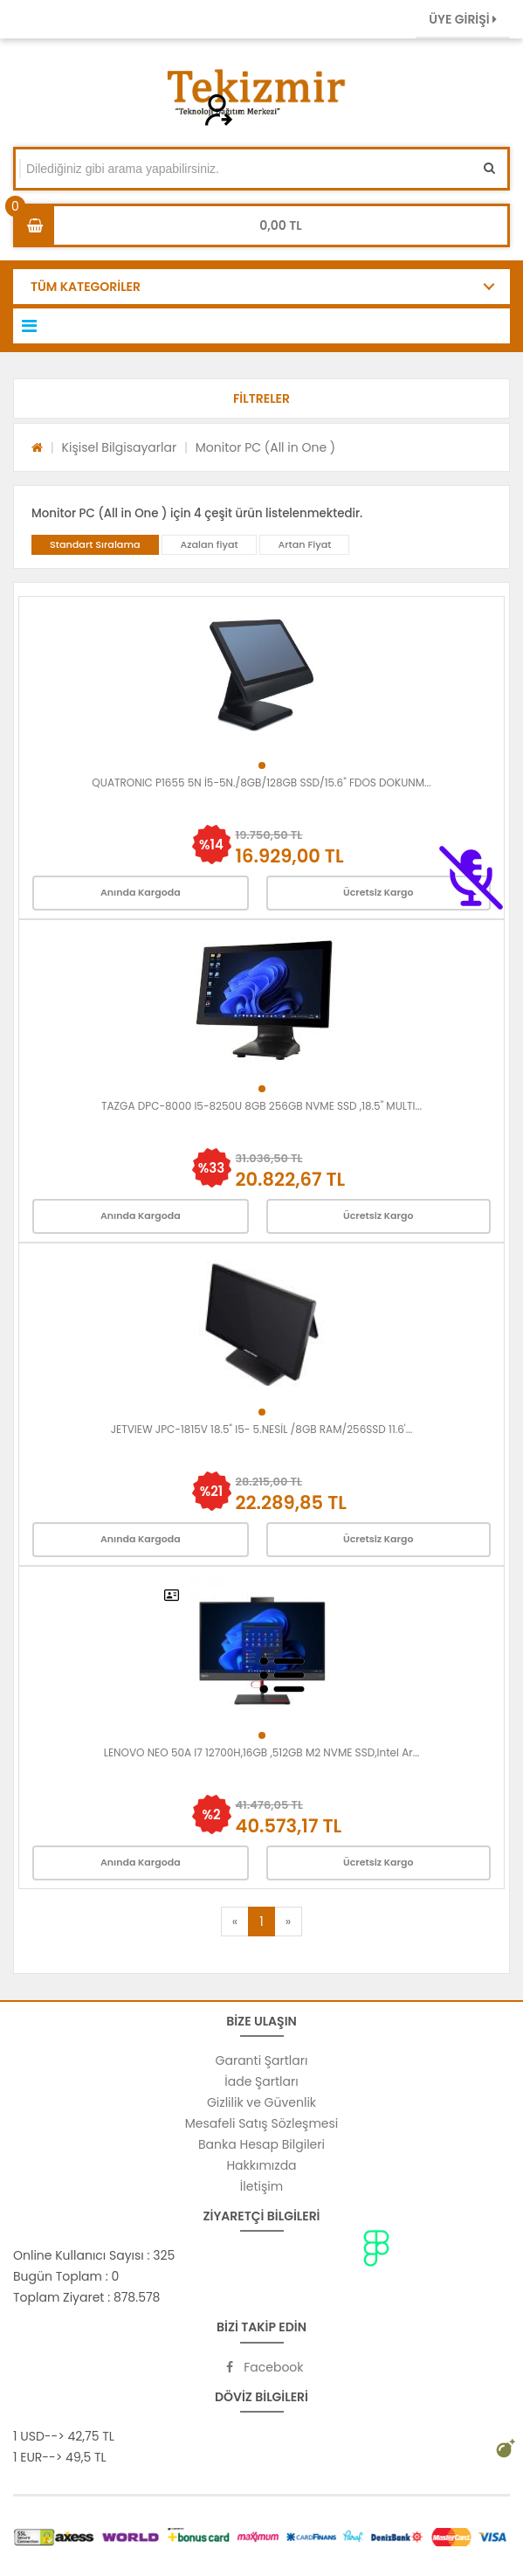  What do you see at coordinates (282, 1675) in the screenshot?
I see `view items in a bulleted list format` at bounding box center [282, 1675].